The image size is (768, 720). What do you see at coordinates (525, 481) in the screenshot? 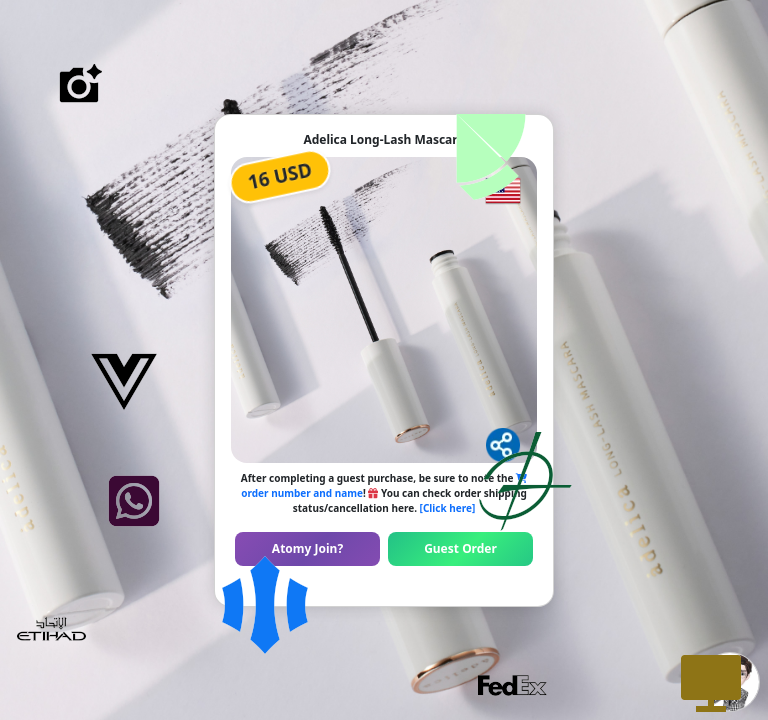
I see `bohemia interactive company logo` at bounding box center [525, 481].